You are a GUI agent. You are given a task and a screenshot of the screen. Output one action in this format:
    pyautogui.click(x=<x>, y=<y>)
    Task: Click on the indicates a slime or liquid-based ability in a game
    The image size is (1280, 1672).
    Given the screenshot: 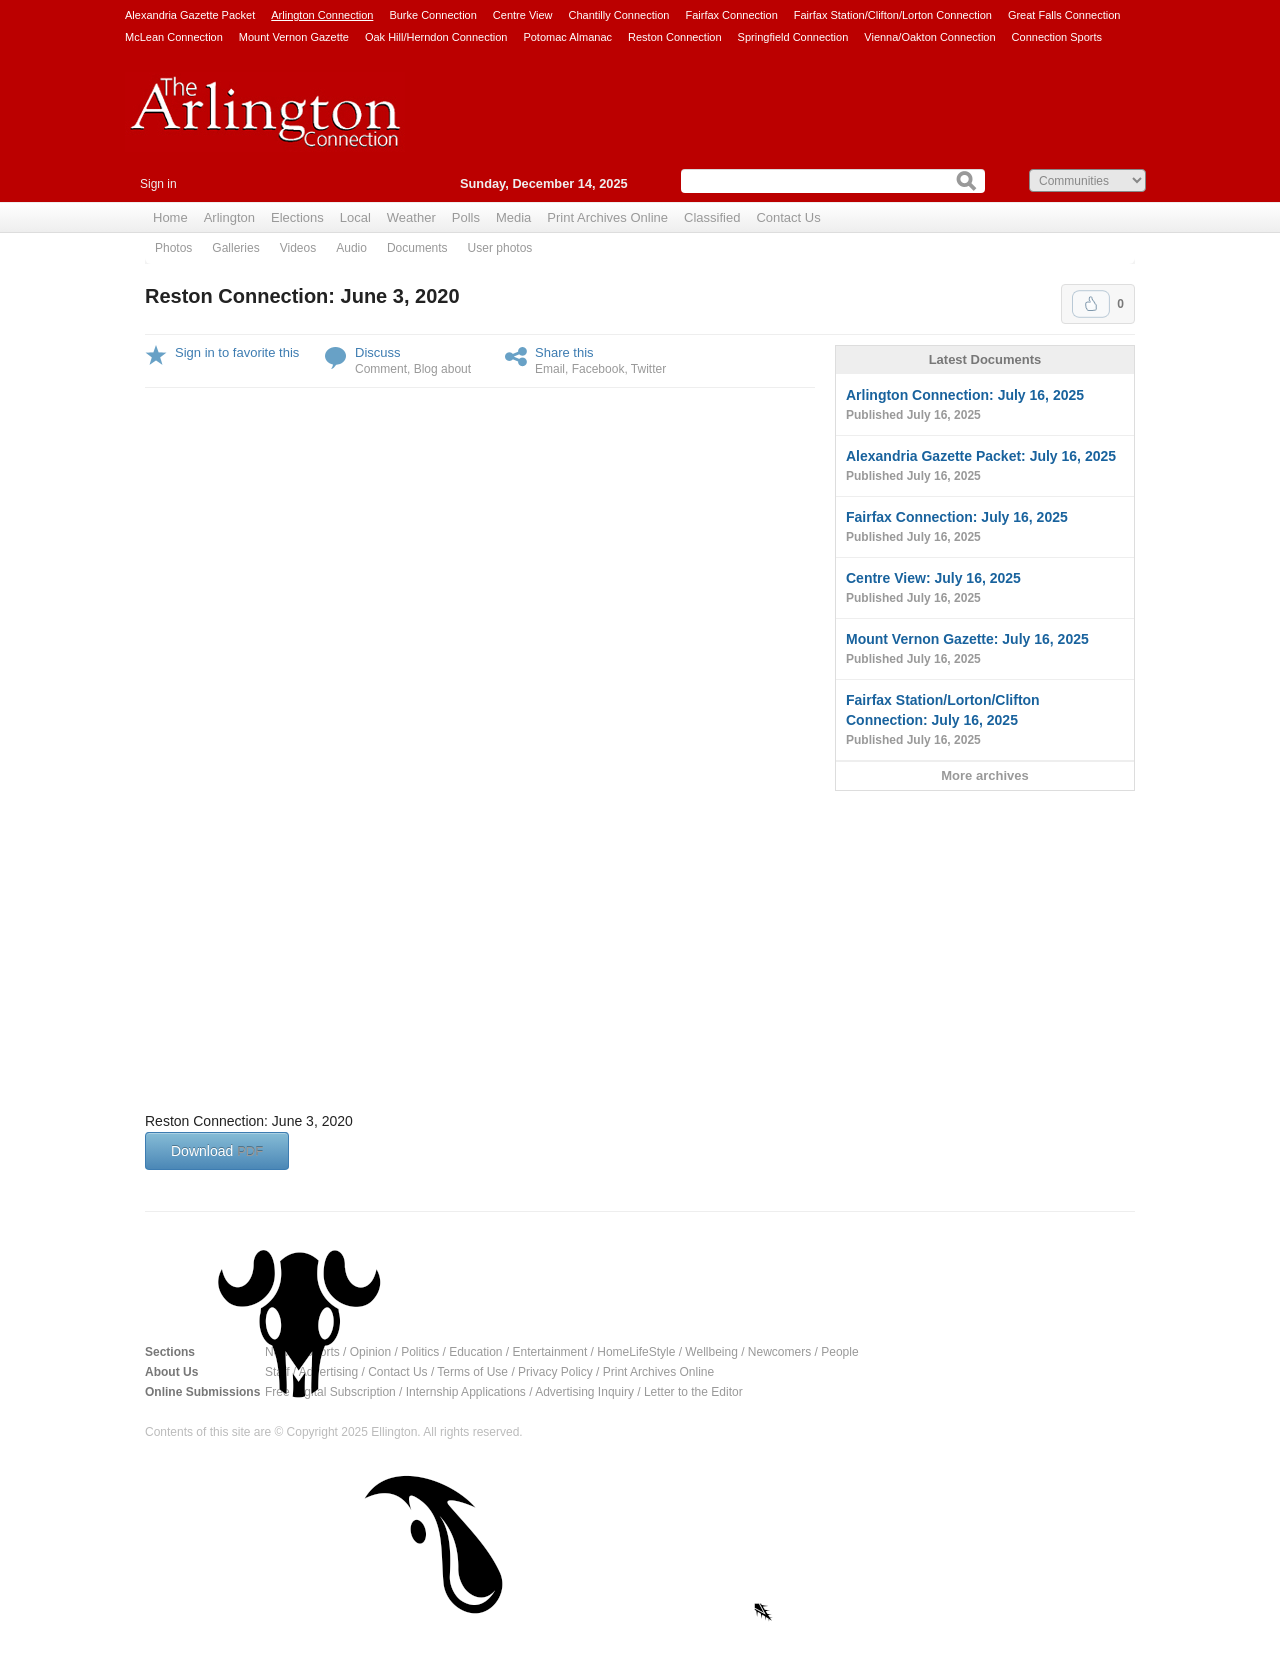 What is the action you would take?
    pyautogui.click(x=433, y=1546)
    